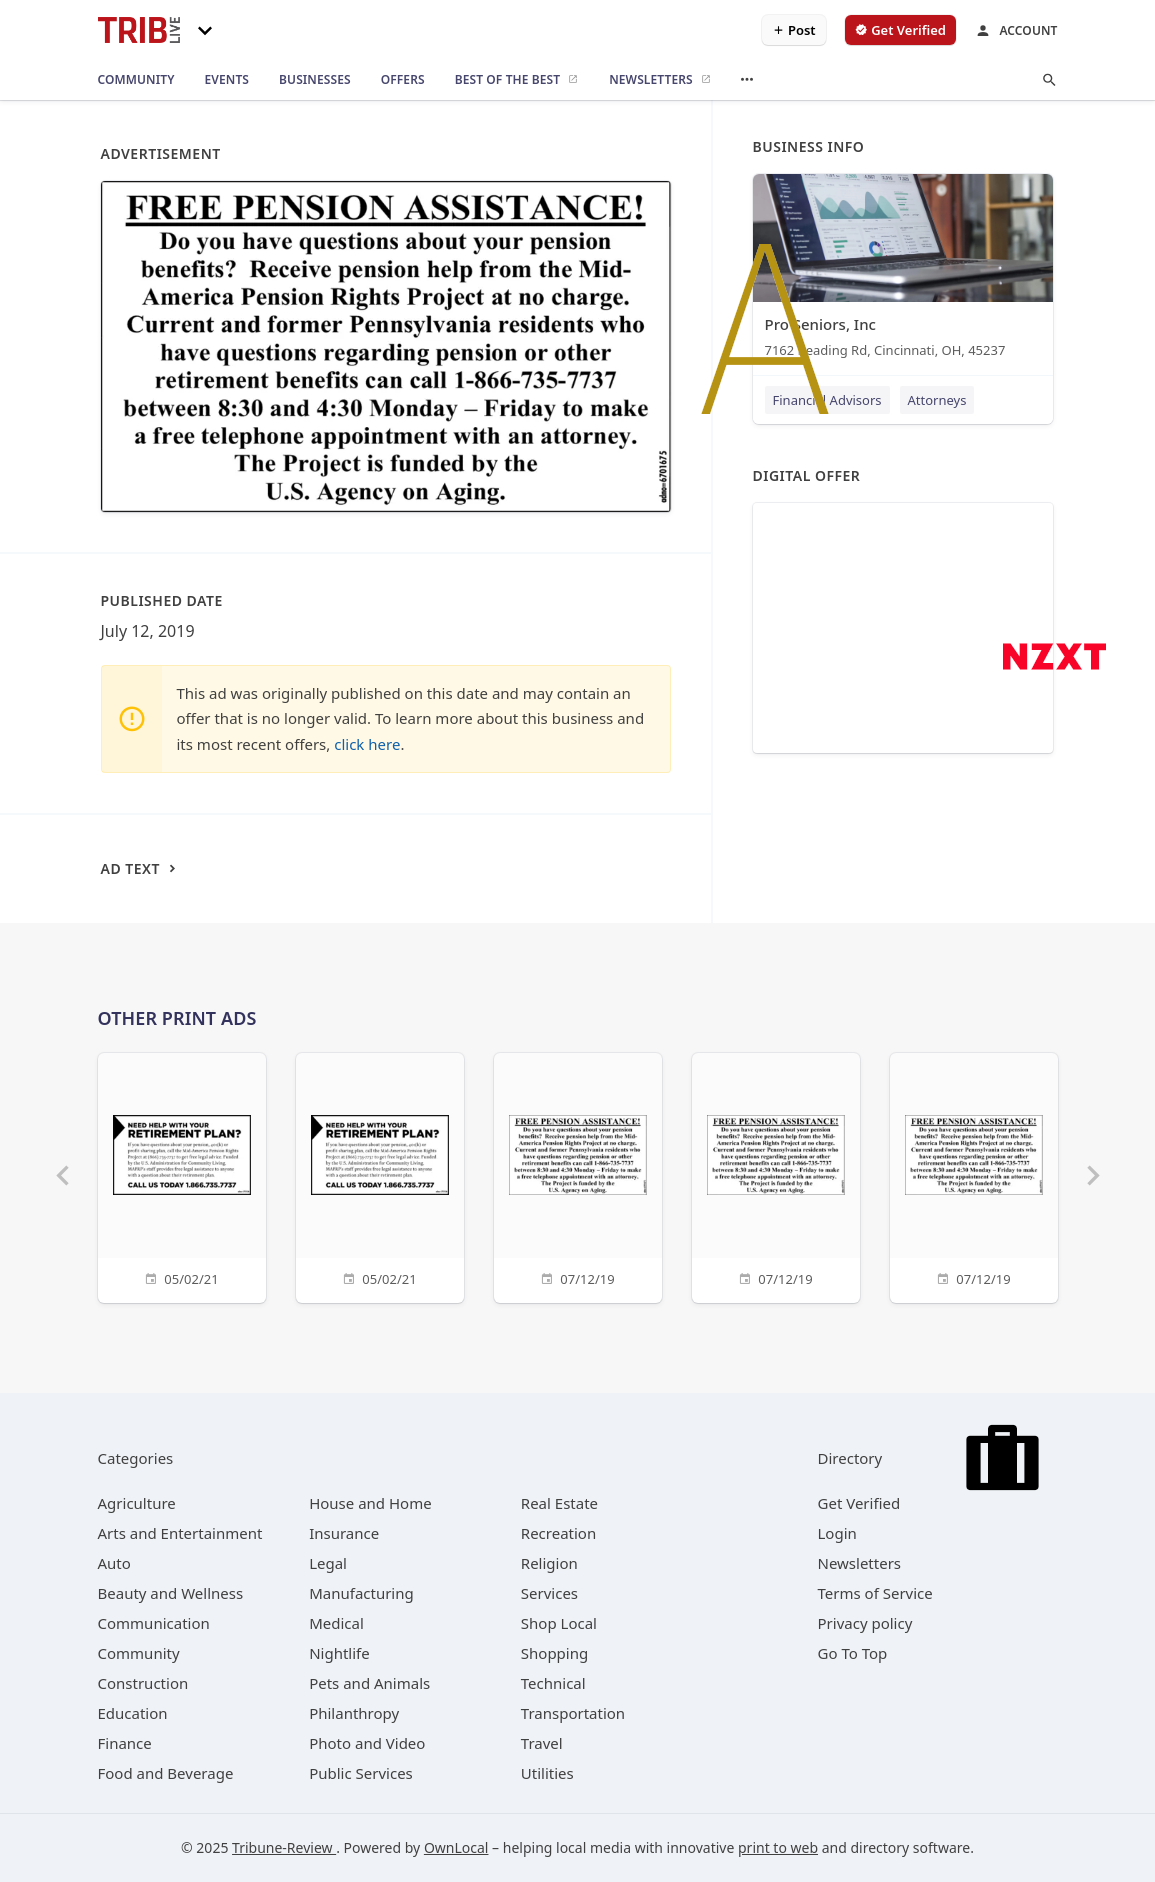 This screenshot has width=1155, height=1882. I want to click on access travel or trip planning features, so click(1002, 1457).